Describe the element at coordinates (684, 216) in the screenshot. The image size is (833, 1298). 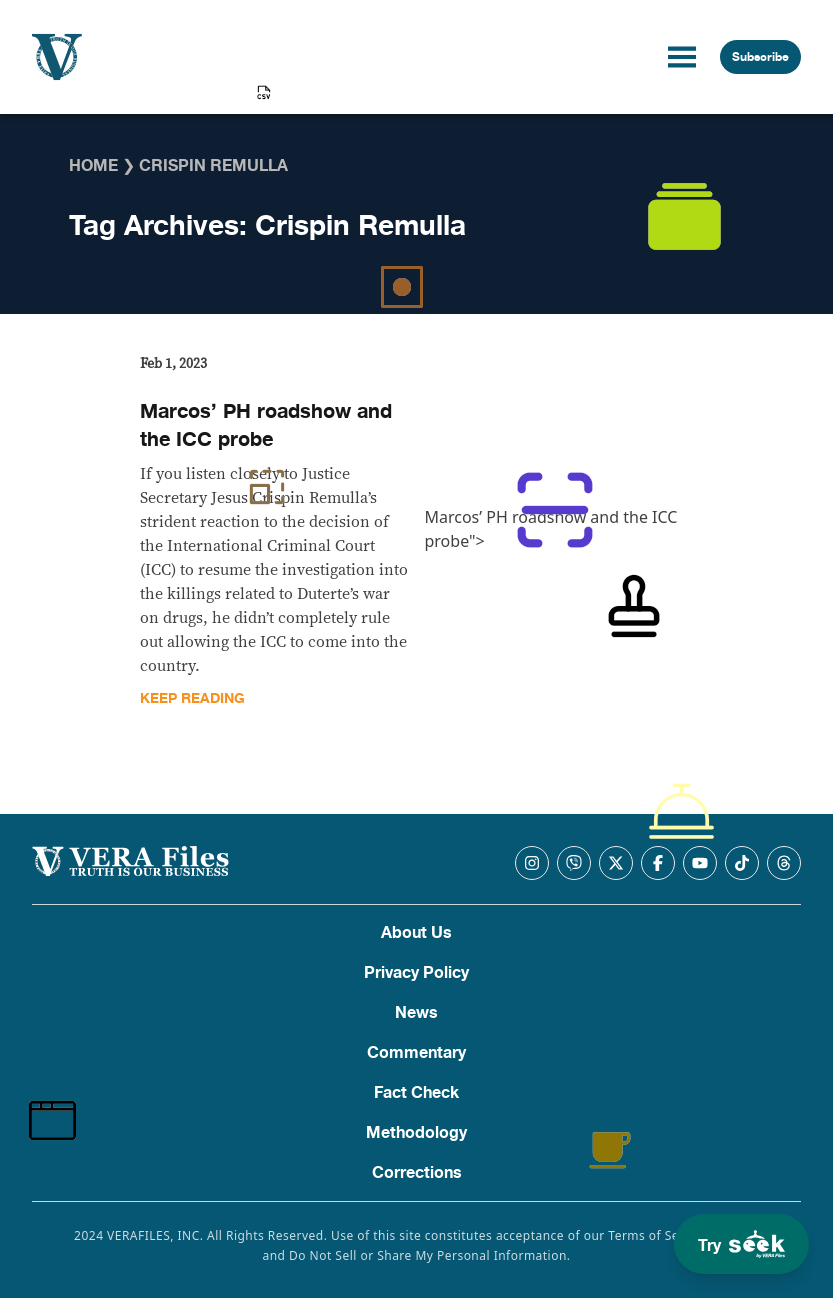
I see `view photo albums` at that location.